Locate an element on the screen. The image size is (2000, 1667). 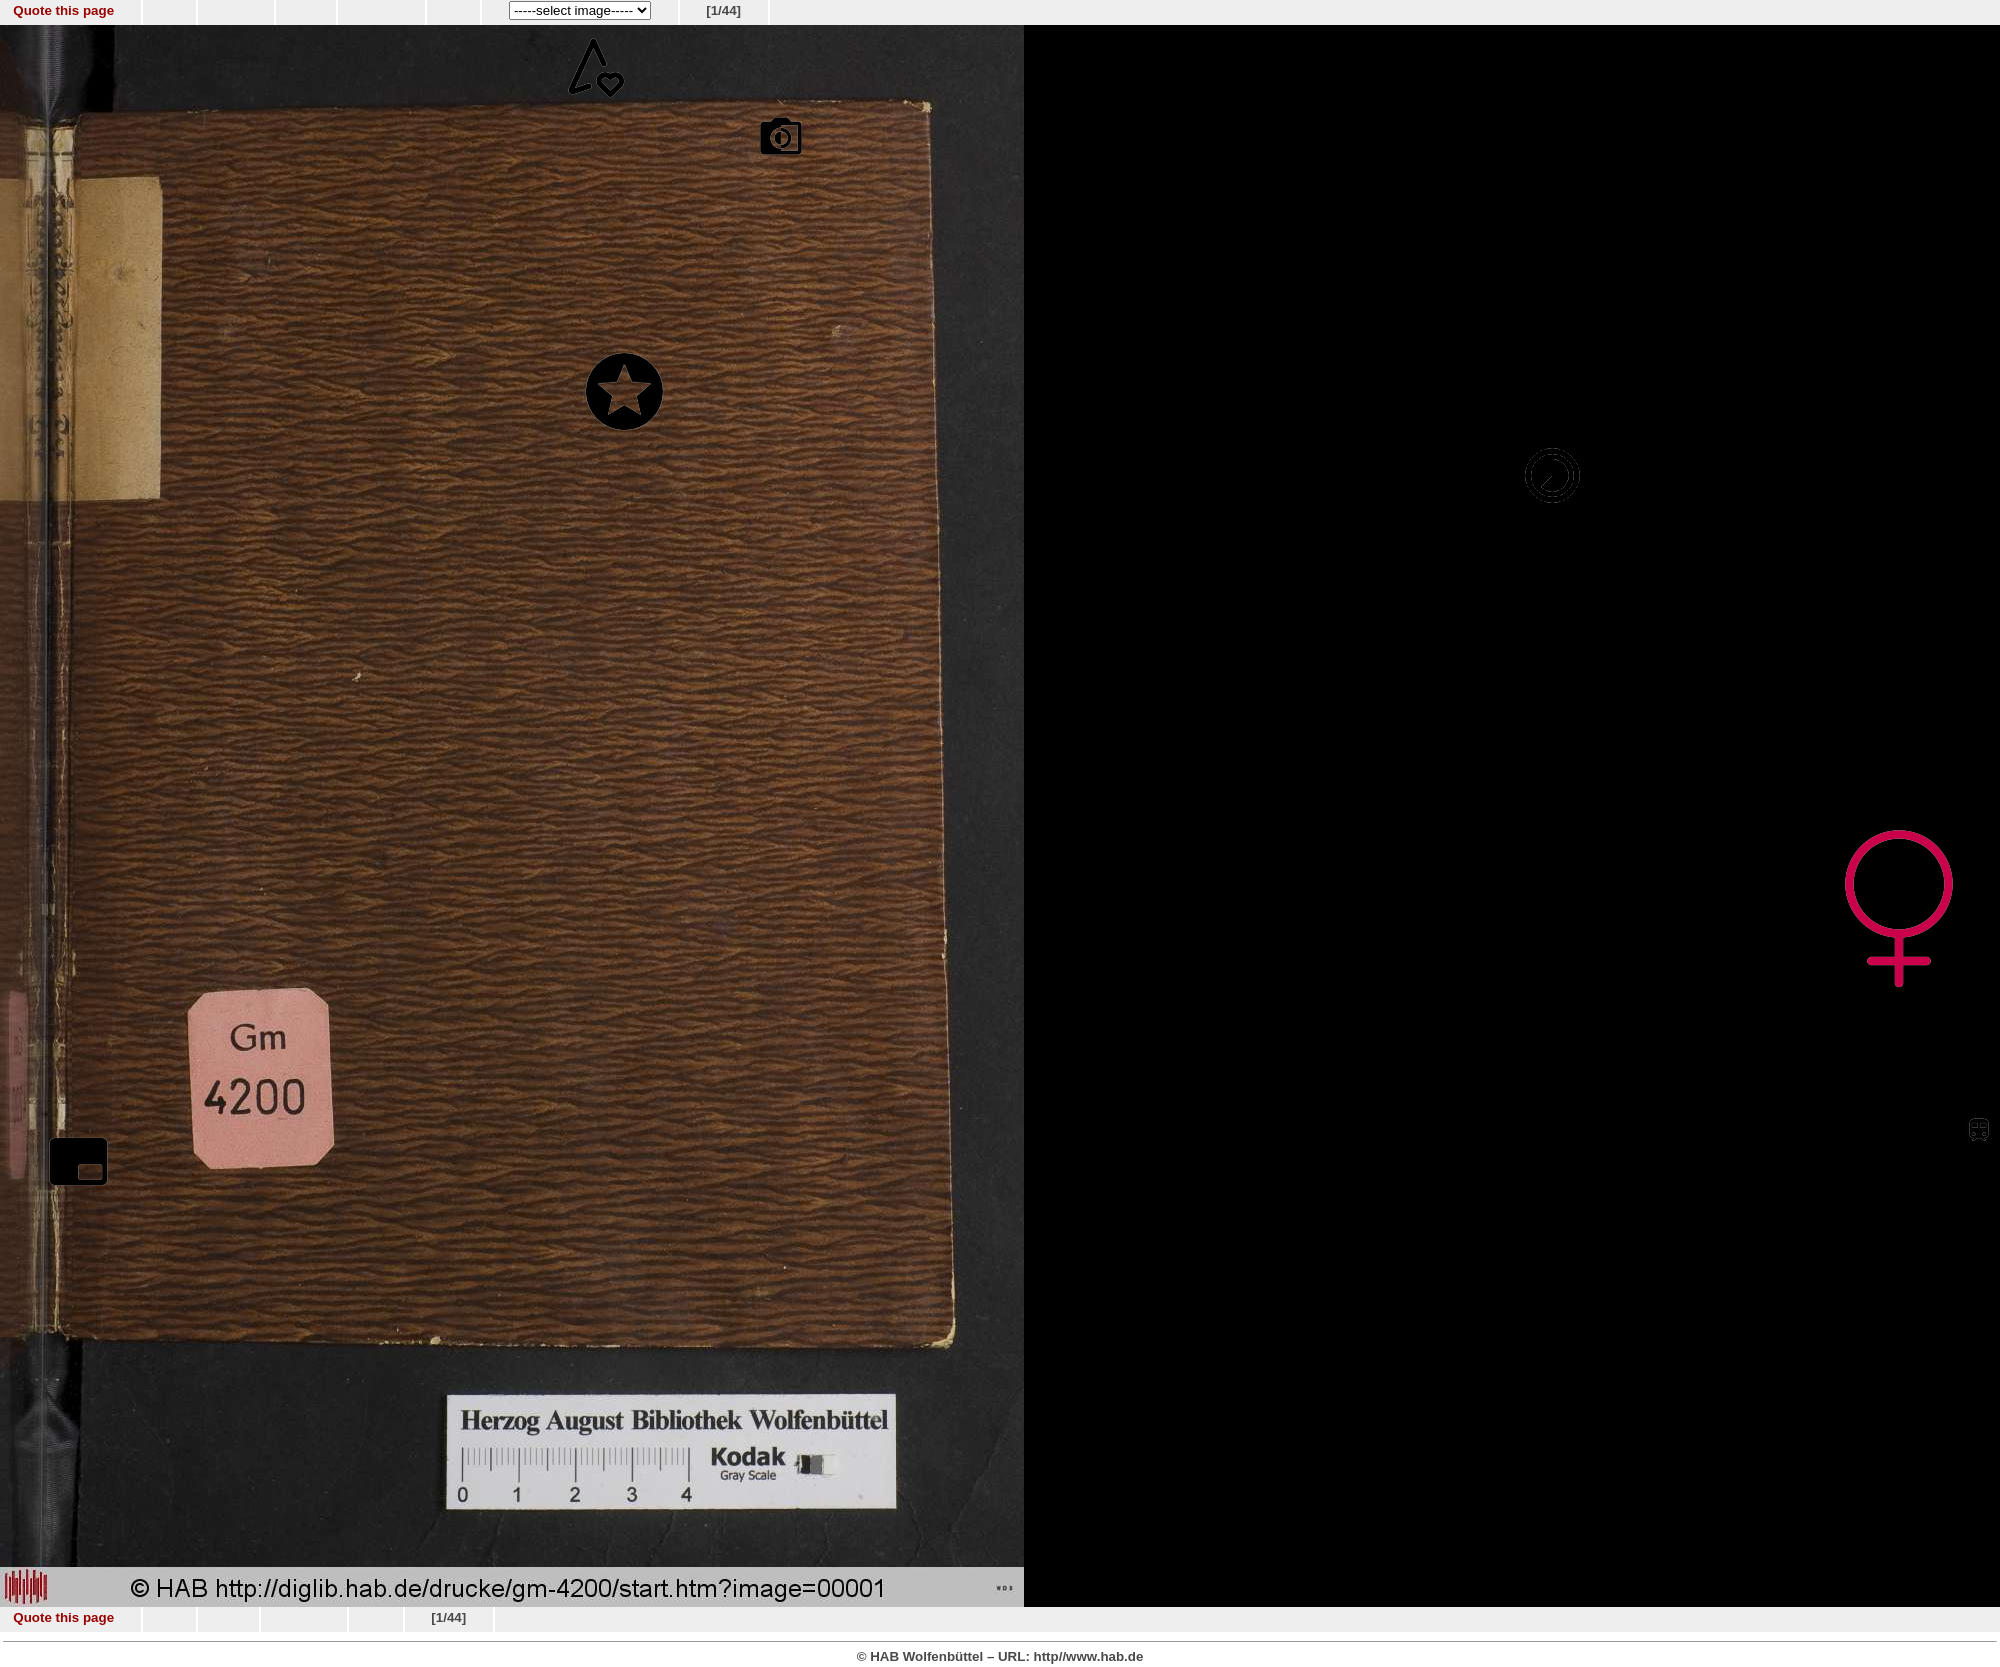
access timelapse camera mode is located at coordinates (1552, 475).